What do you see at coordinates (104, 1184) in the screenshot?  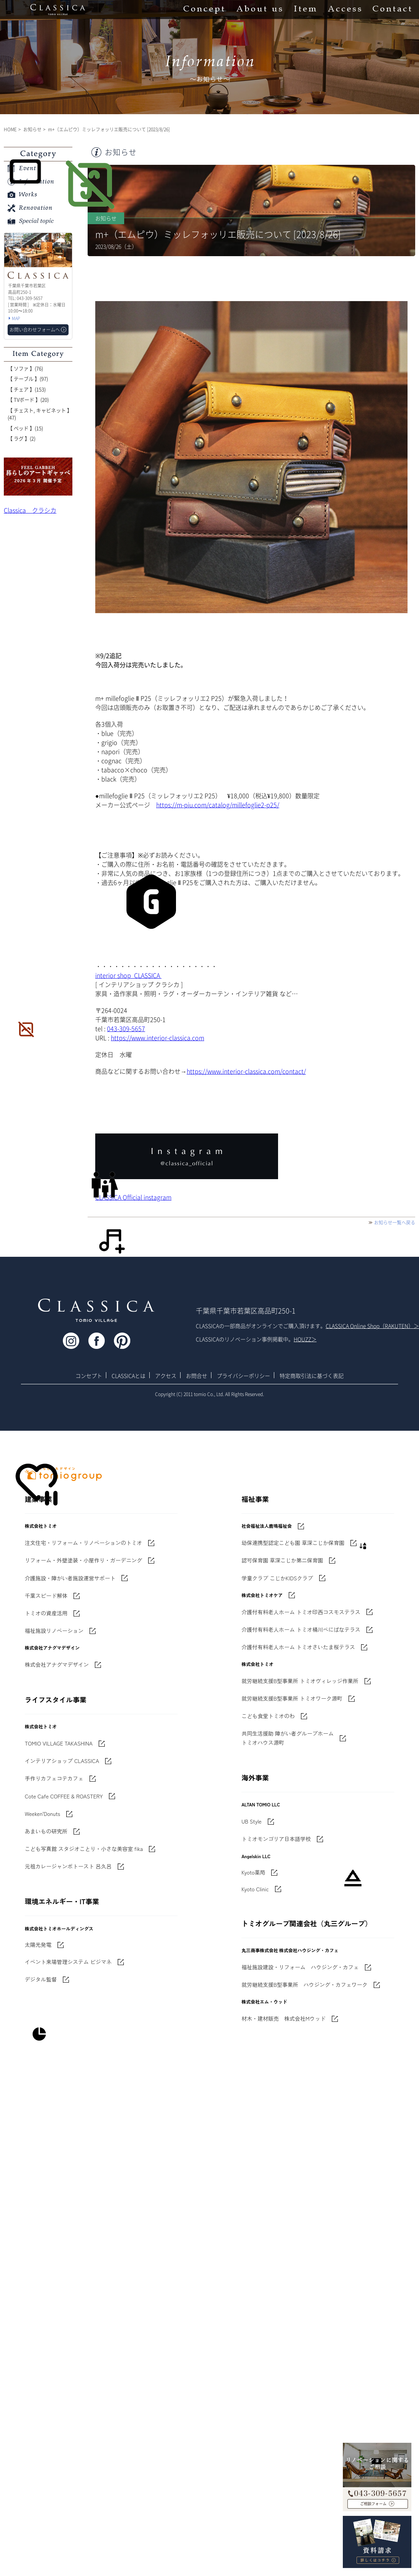 I see `indicates family restroom facility nearby` at bounding box center [104, 1184].